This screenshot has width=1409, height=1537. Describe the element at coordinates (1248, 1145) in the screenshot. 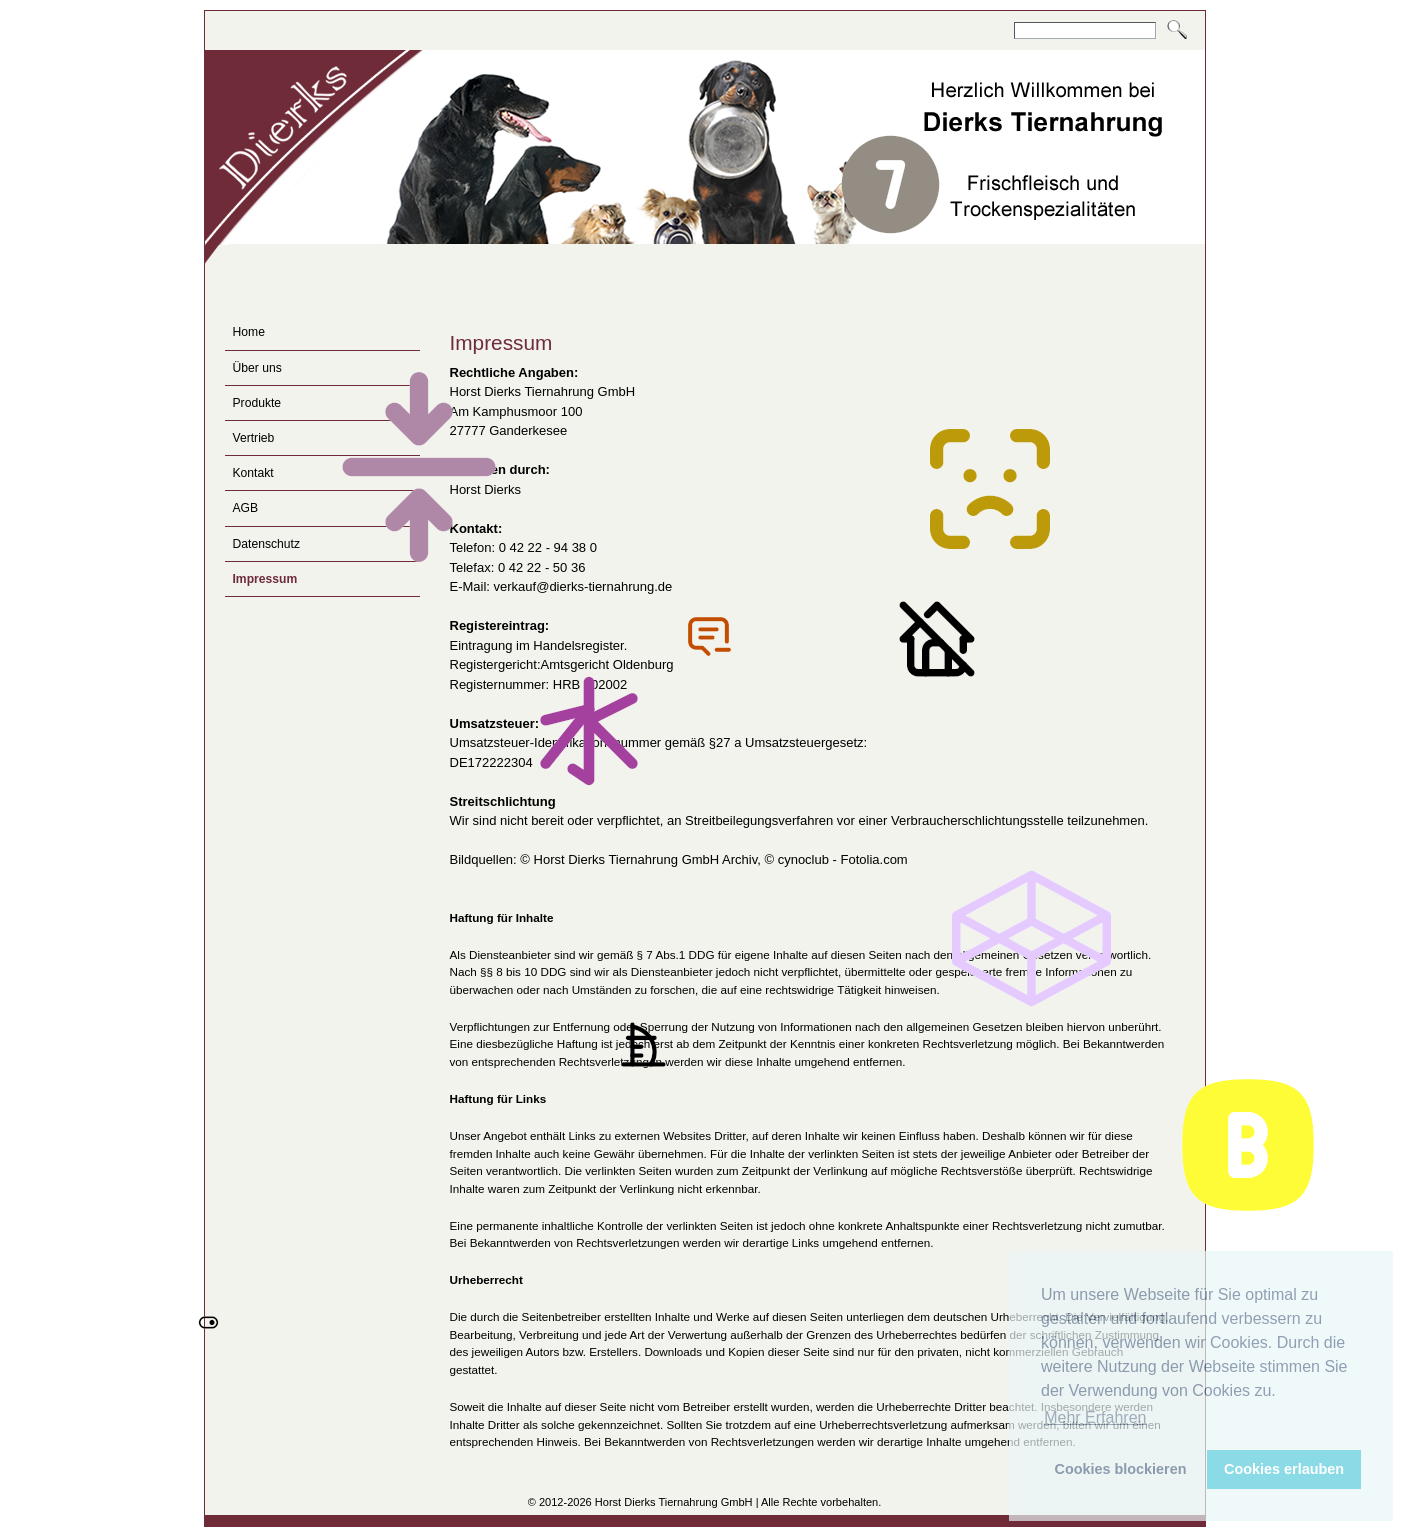

I see `apply bold formatting to text` at that location.